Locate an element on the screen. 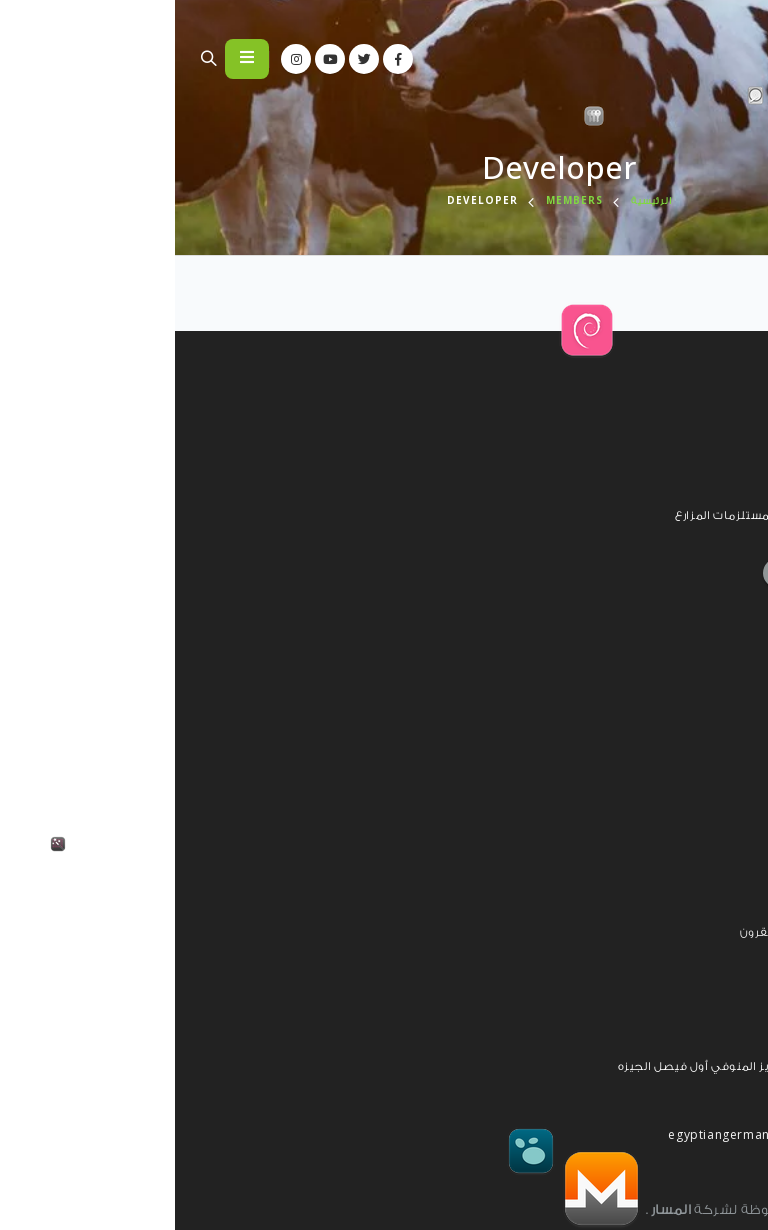 This screenshot has height=1230, width=768. open normcap screen capture tool is located at coordinates (58, 844).